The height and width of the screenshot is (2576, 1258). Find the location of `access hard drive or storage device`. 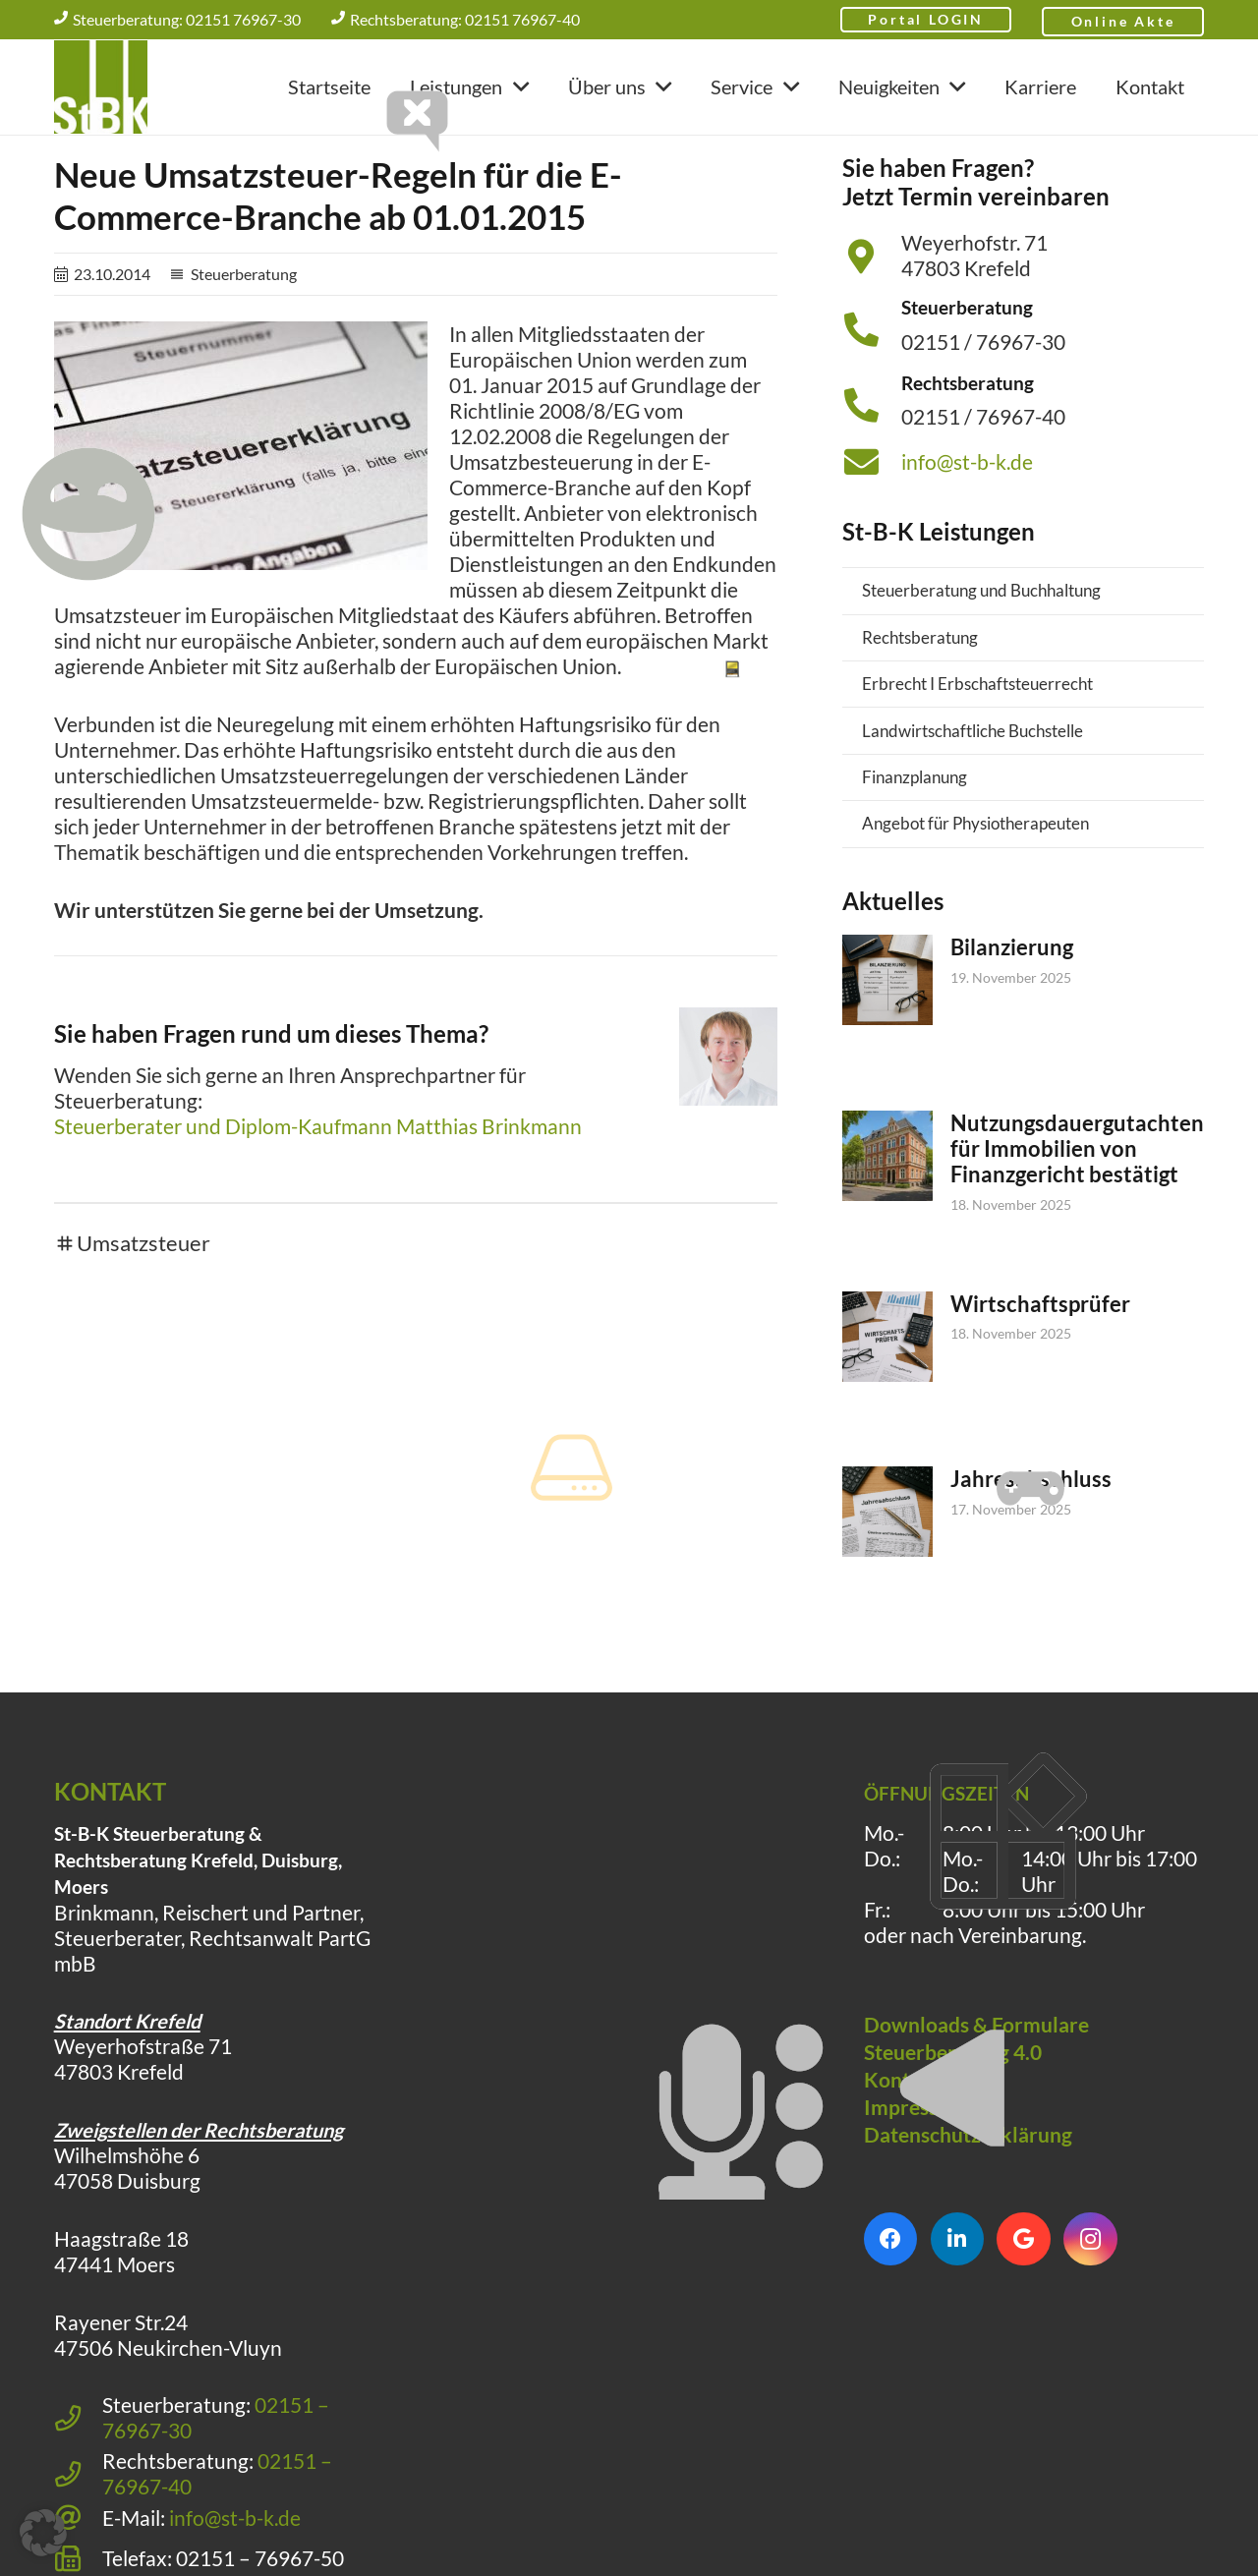

access hard drive or storage device is located at coordinates (571, 1464).